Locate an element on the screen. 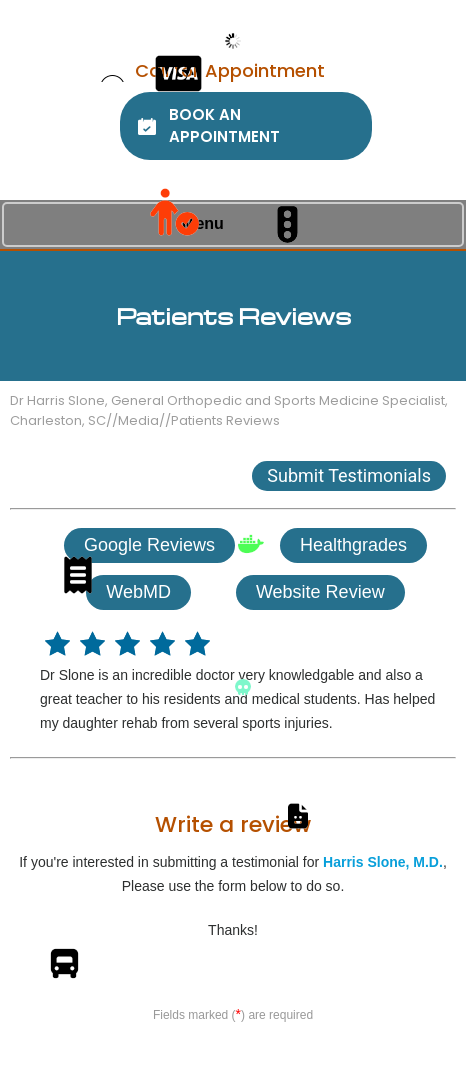 The height and width of the screenshot is (1087, 466). view delivery or shipping status is located at coordinates (64, 962).